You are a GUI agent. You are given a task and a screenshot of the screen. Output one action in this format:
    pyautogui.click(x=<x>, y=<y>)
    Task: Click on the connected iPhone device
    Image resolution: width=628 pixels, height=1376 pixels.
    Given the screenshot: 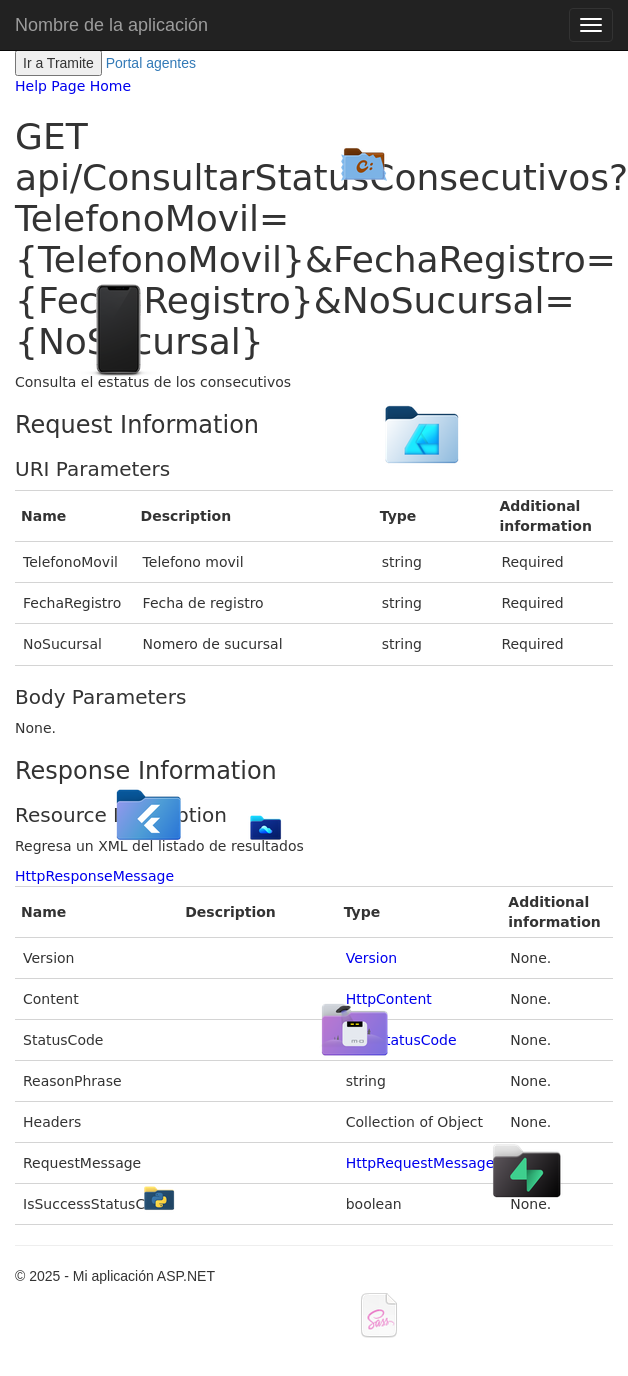 What is the action you would take?
    pyautogui.click(x=118, y=330)
    